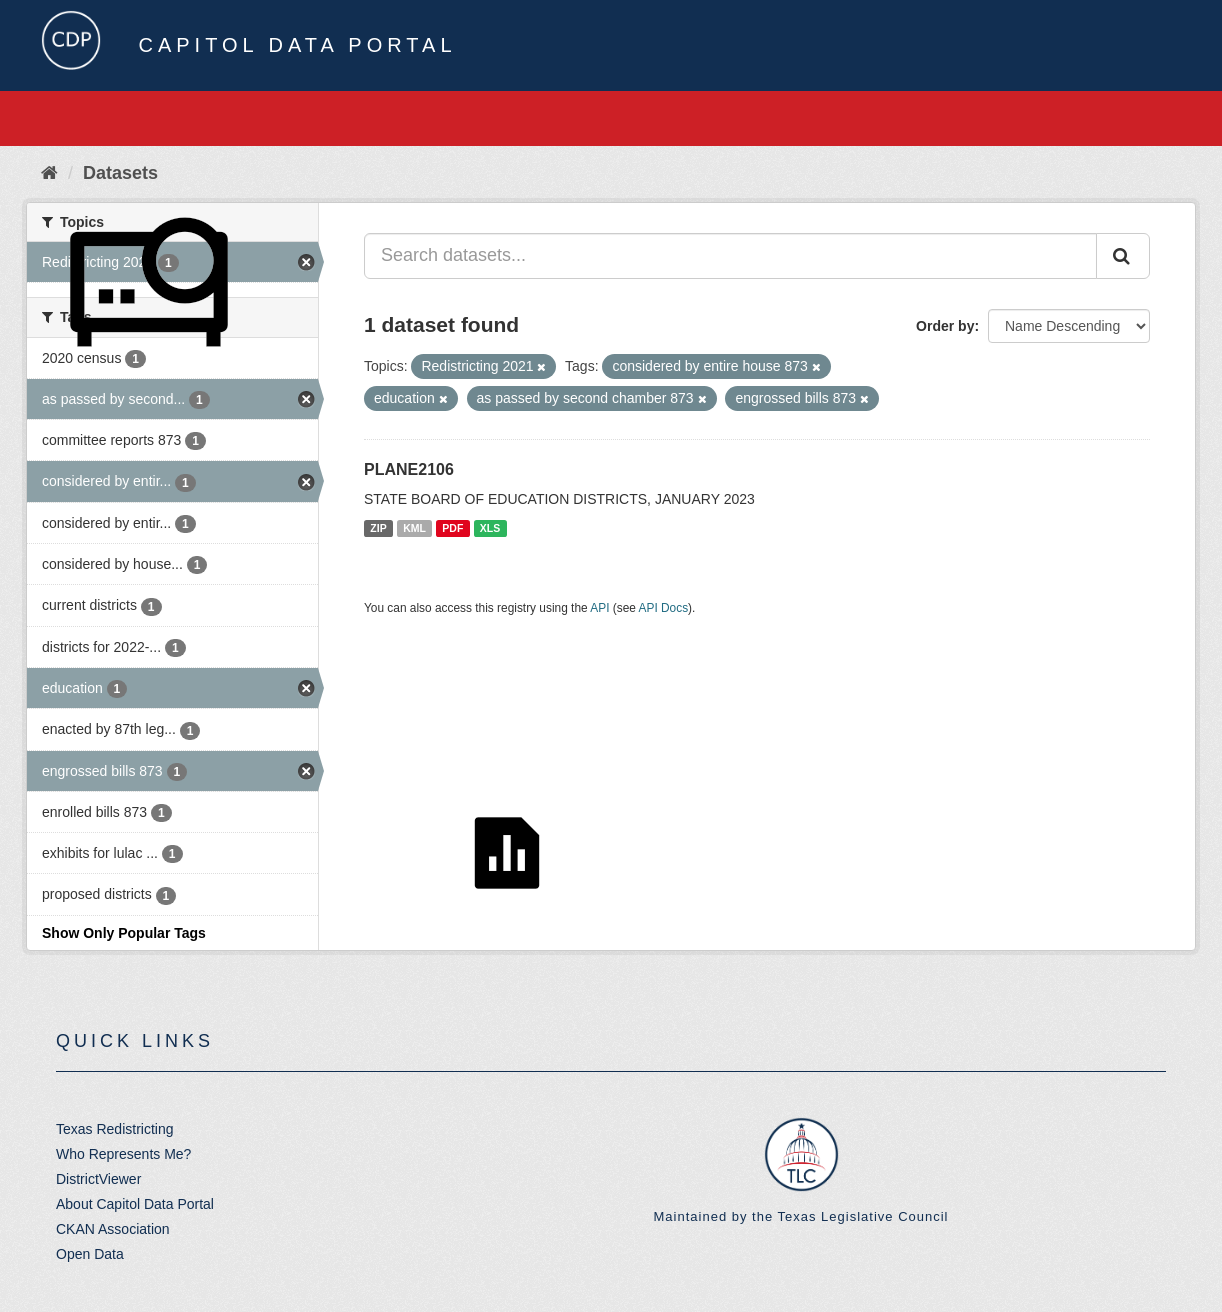  I want to click on start a presentation or slideshow, so click(149, 282).